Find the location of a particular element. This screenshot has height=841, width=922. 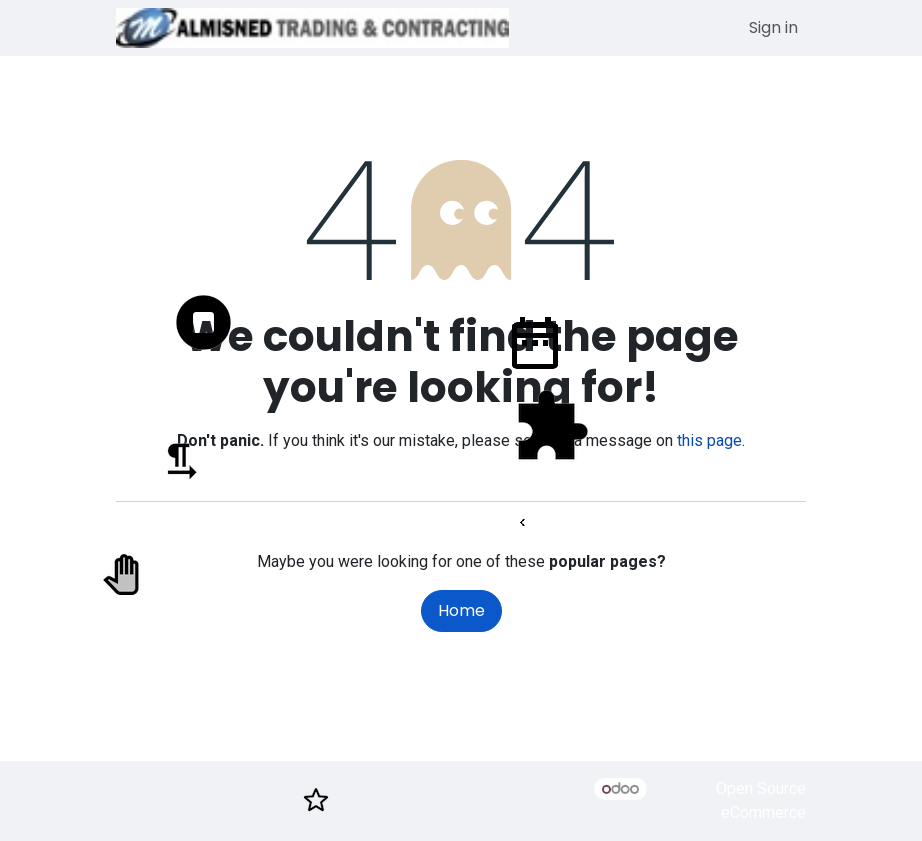

set text direction to left-to-right is located at coordinates (180, 461).